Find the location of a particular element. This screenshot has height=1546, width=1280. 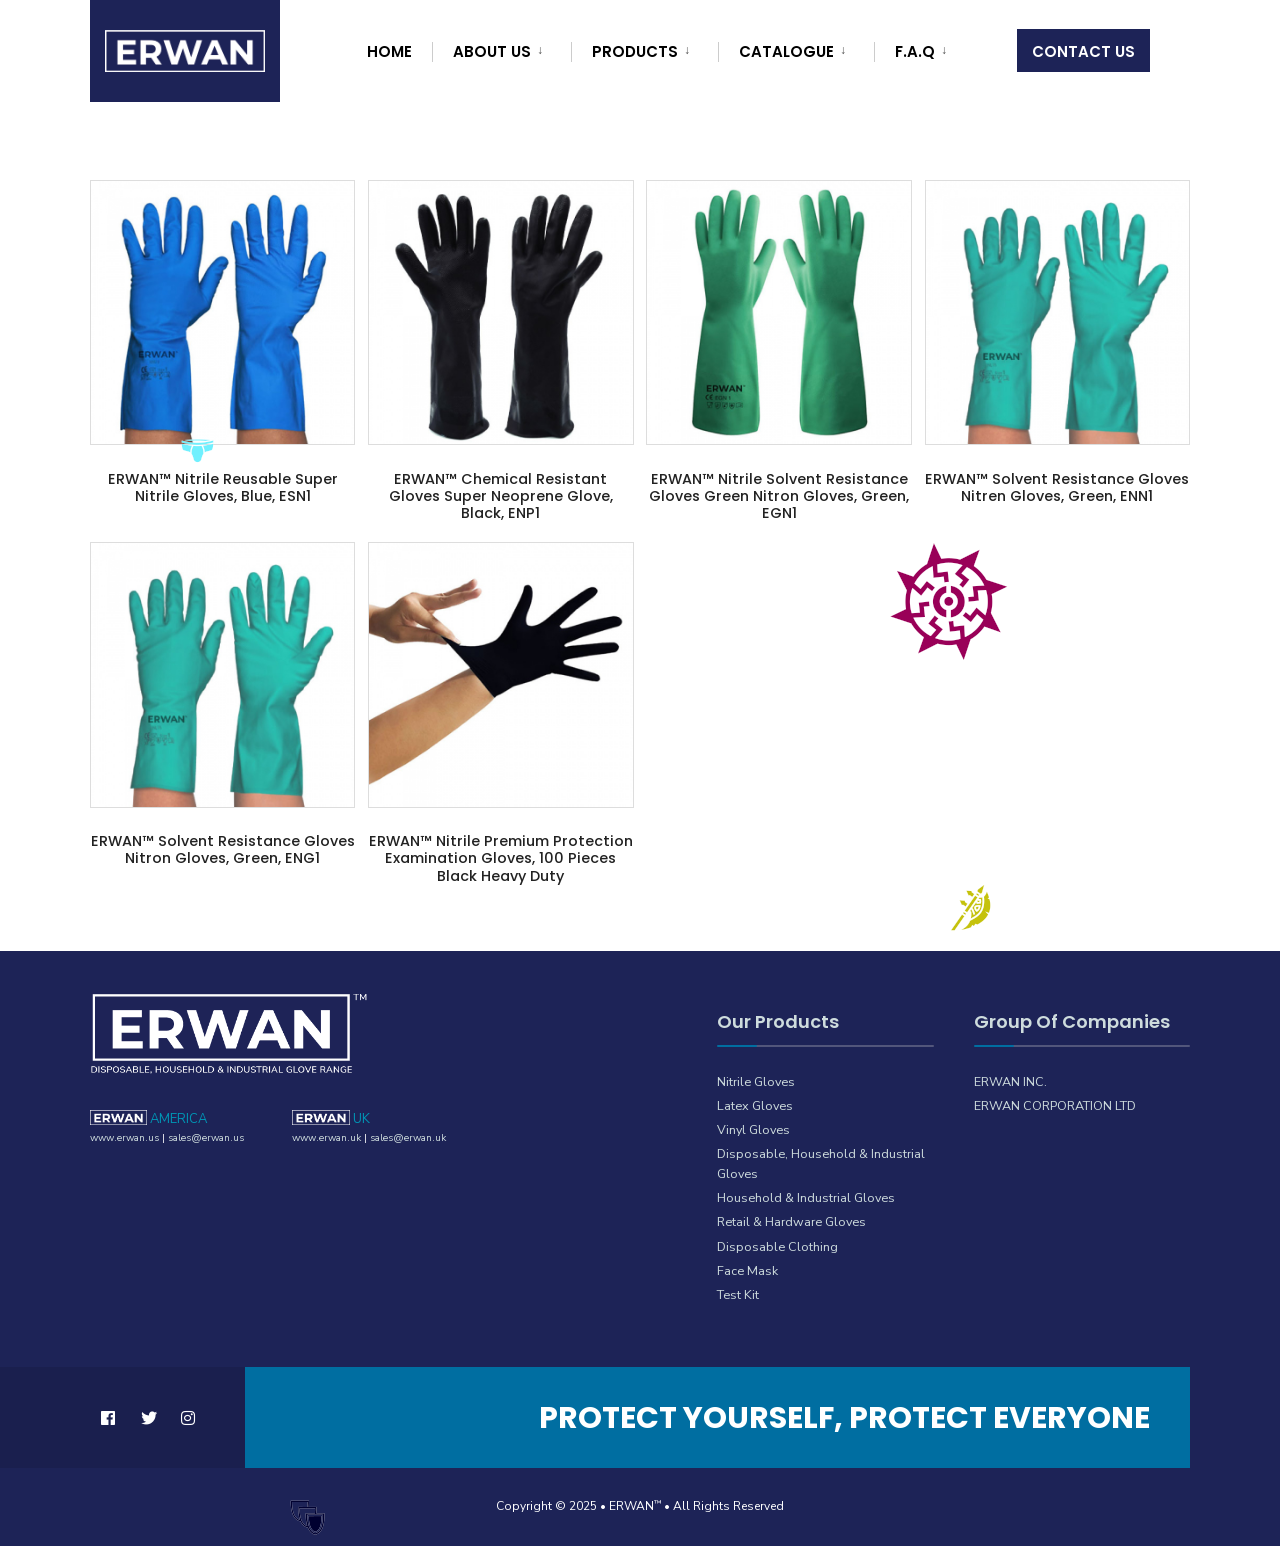

browse underwear or intimate apparel category is located at coordinates (197, 448).